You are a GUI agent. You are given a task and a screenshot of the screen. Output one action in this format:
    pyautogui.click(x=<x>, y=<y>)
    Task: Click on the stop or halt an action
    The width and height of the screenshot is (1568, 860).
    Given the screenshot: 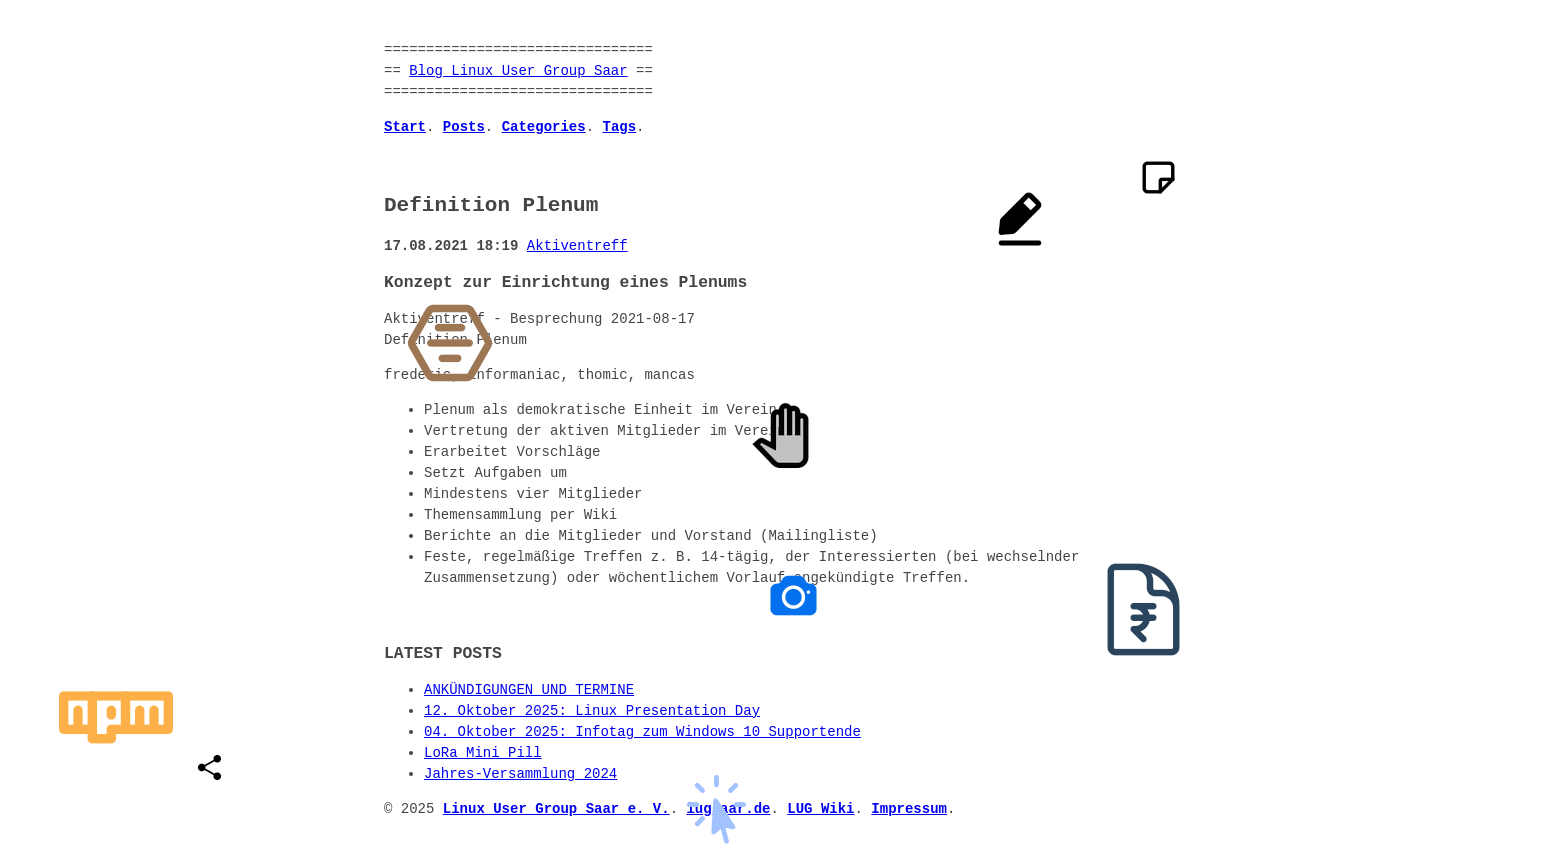 What is the action you would take?
    pyautogui.click(x=781, y=435)
    